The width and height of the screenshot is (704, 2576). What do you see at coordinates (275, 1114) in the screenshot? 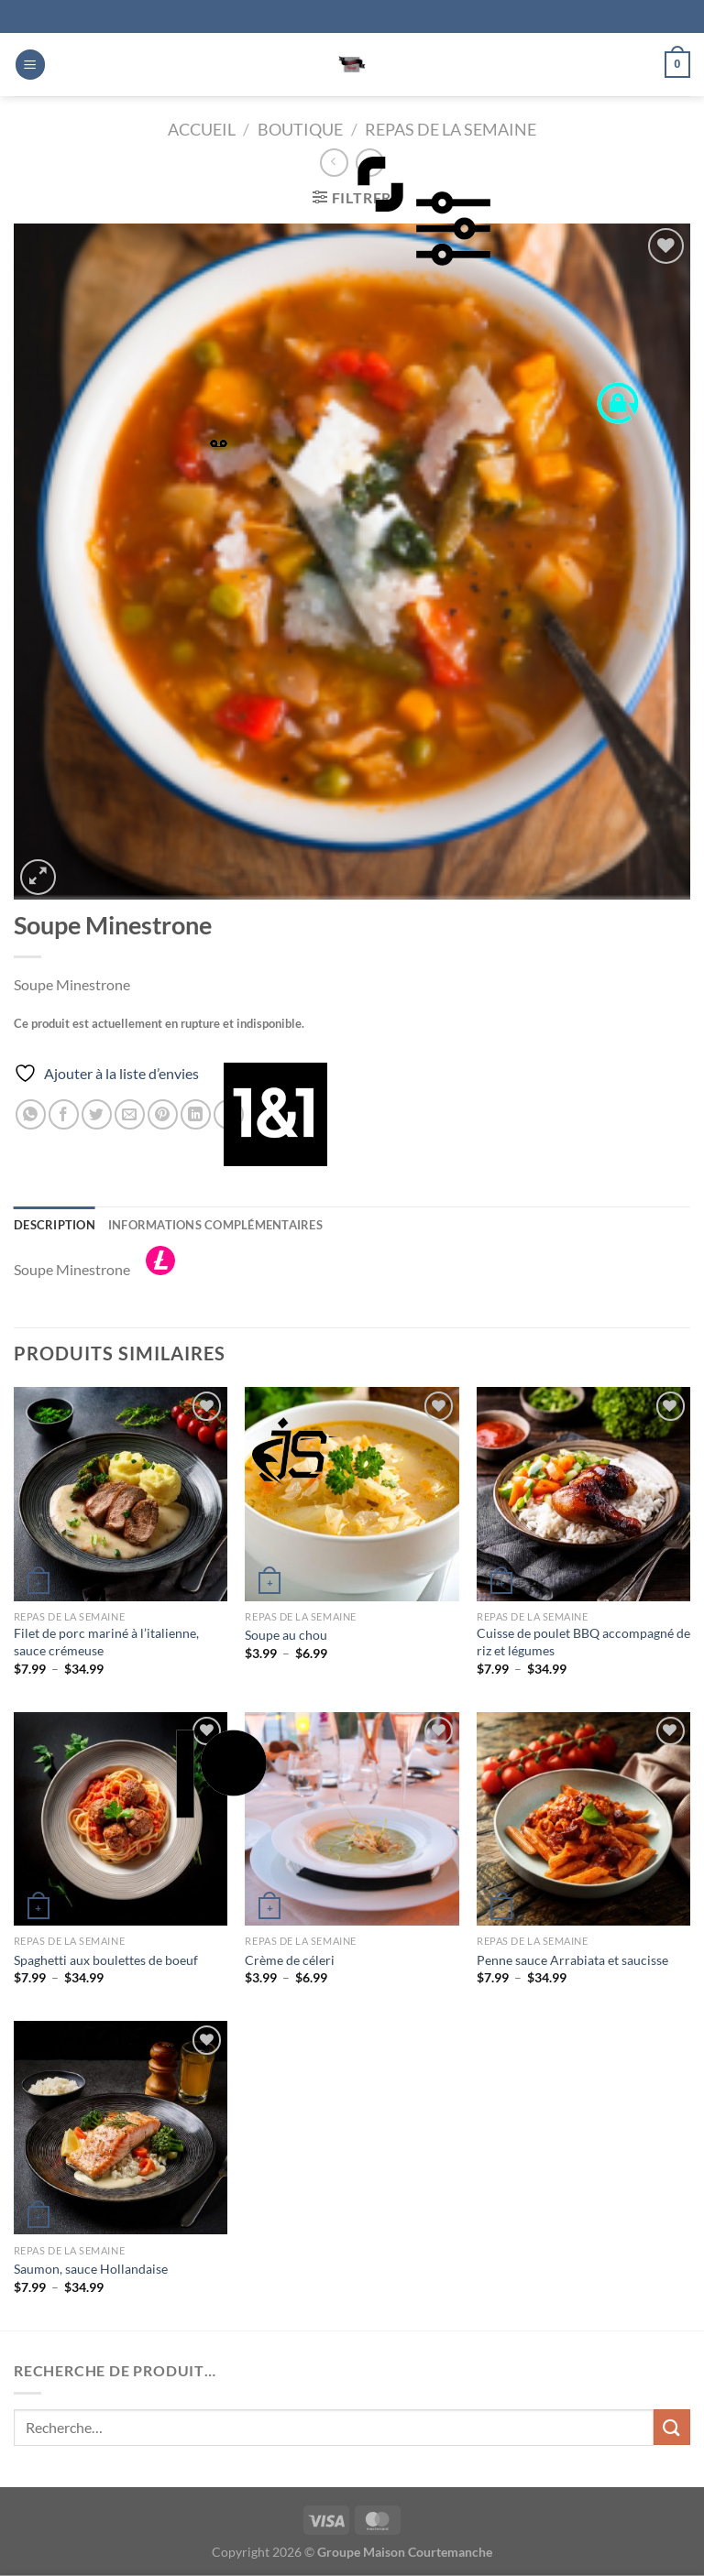
I see `1&1 web hosting service logo` at bounding box center [275, 1114].